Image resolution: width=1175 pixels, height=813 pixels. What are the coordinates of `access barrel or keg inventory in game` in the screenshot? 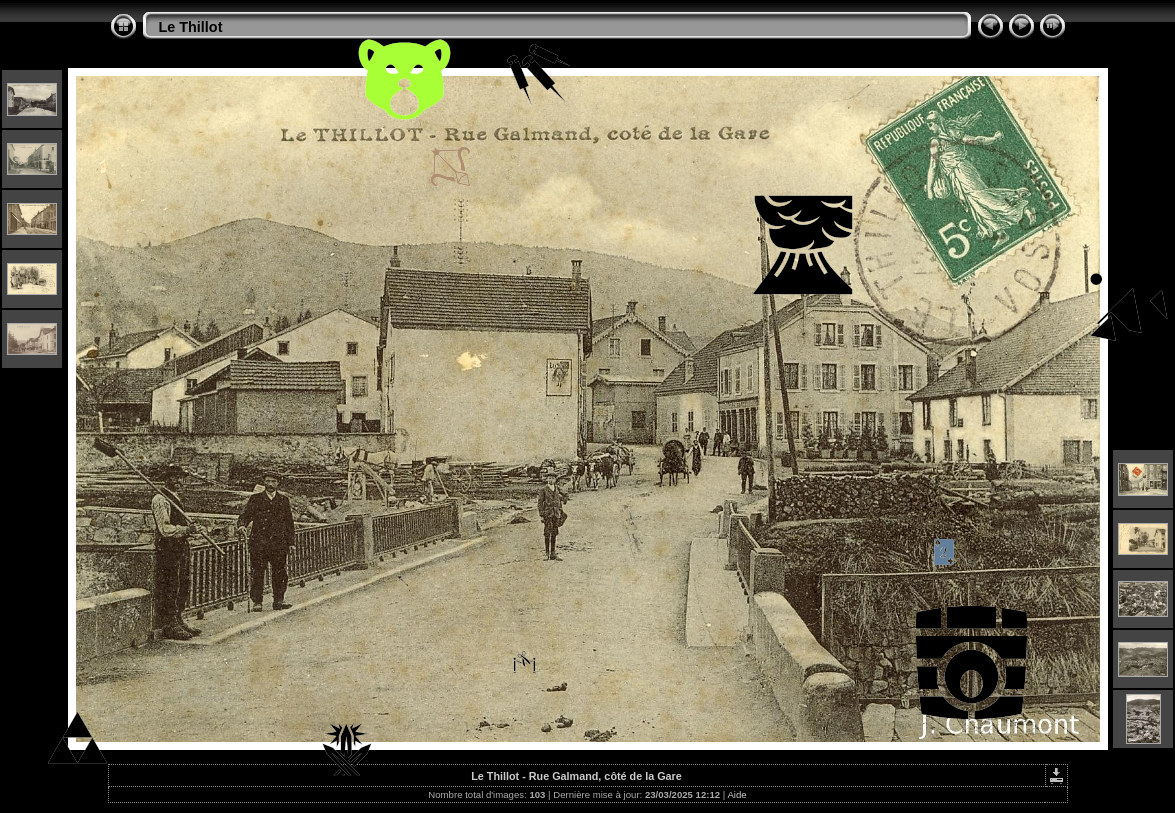 It's located at (971, 662).